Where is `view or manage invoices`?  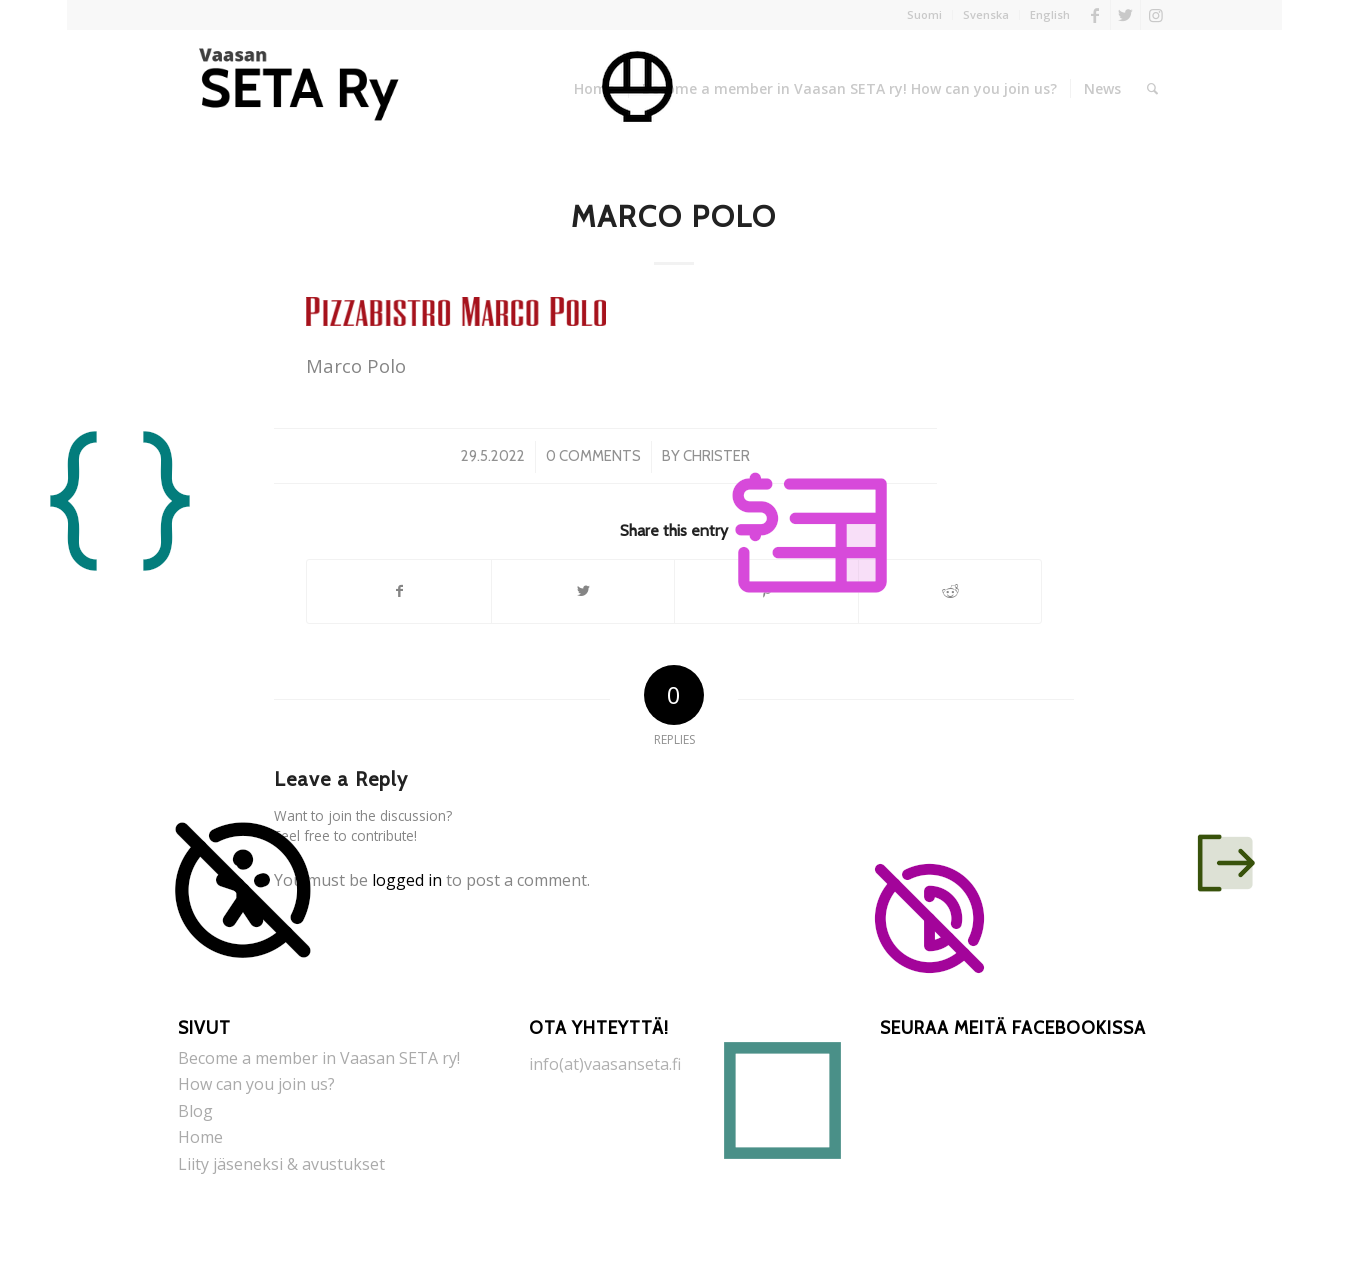 view or manage invoices is located at coordinates (812, 535).